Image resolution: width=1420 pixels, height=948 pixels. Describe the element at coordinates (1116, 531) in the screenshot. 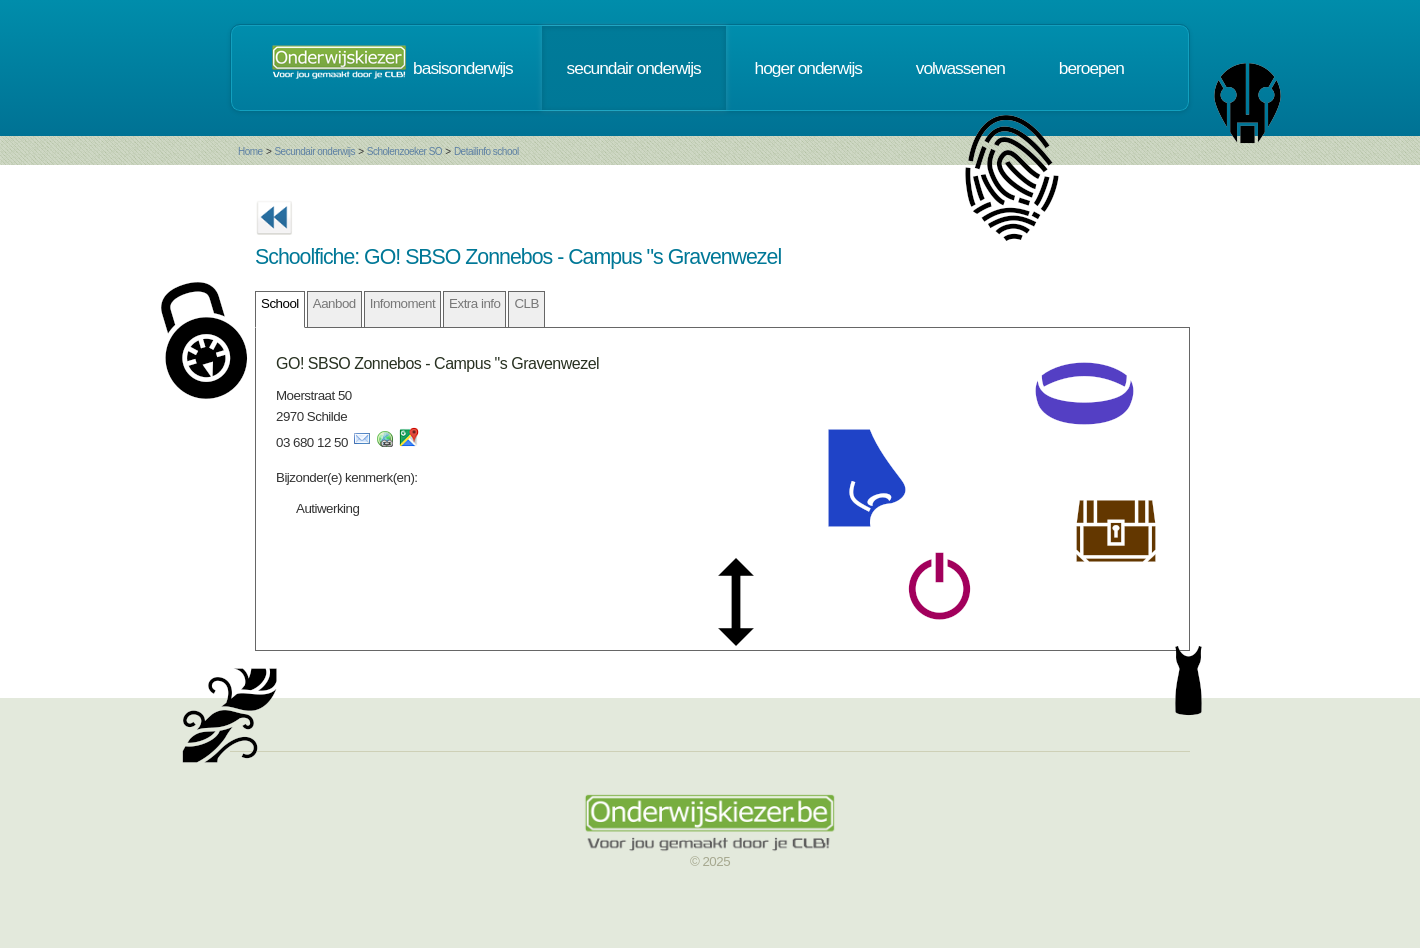

I see `open your inventory or storage` at that location.